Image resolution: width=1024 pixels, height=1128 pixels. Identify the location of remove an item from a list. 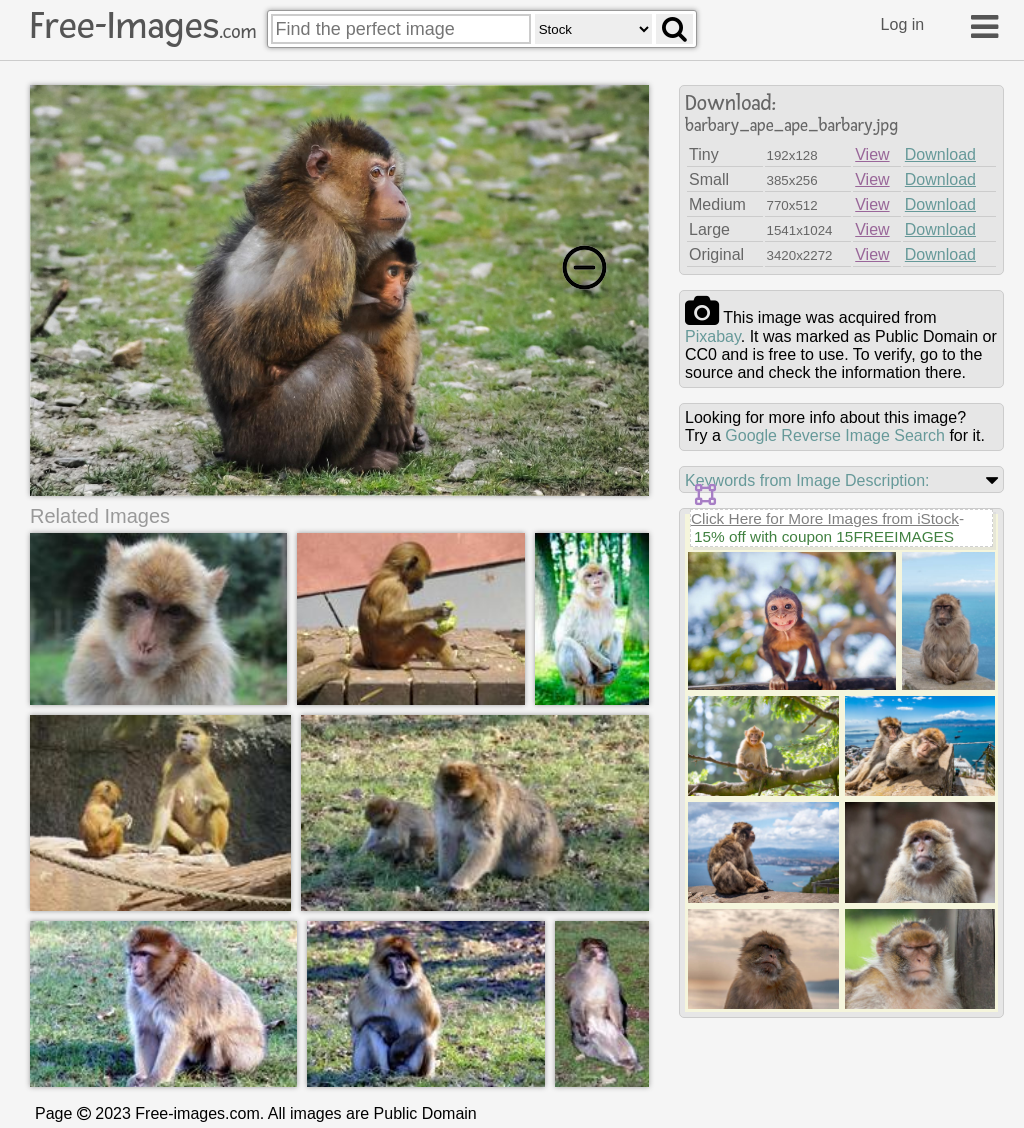
(584, 267).